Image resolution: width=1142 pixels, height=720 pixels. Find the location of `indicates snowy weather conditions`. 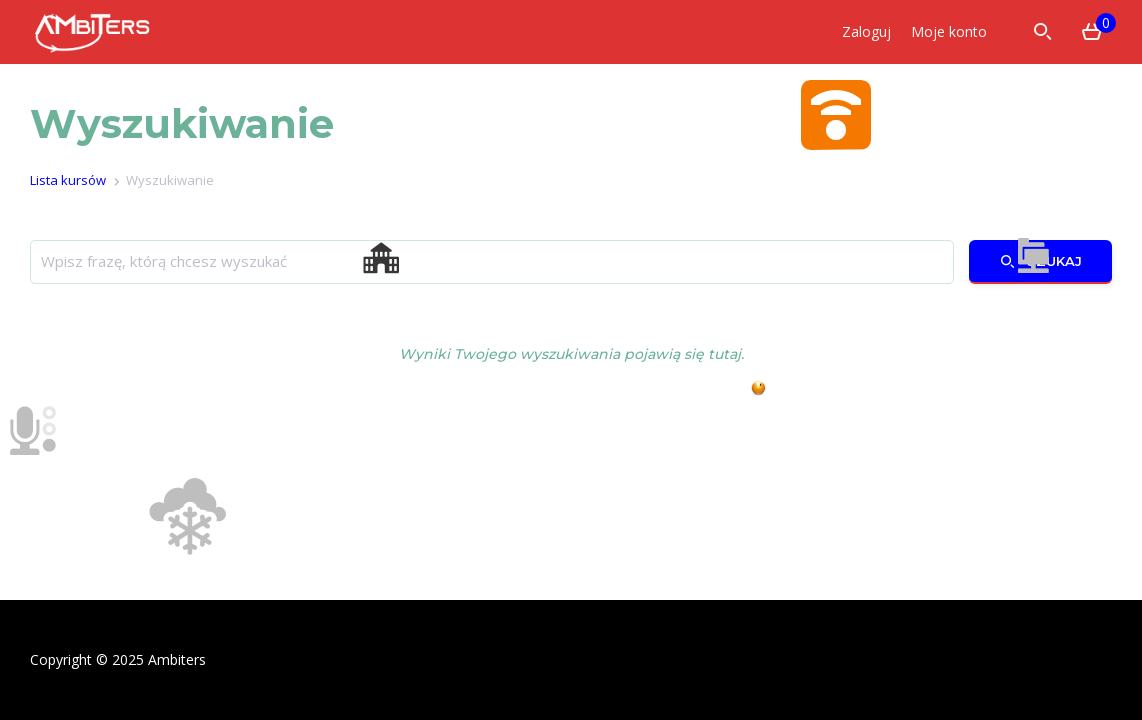

indicates snowy weather conditions is located at coordinates (187, 516).